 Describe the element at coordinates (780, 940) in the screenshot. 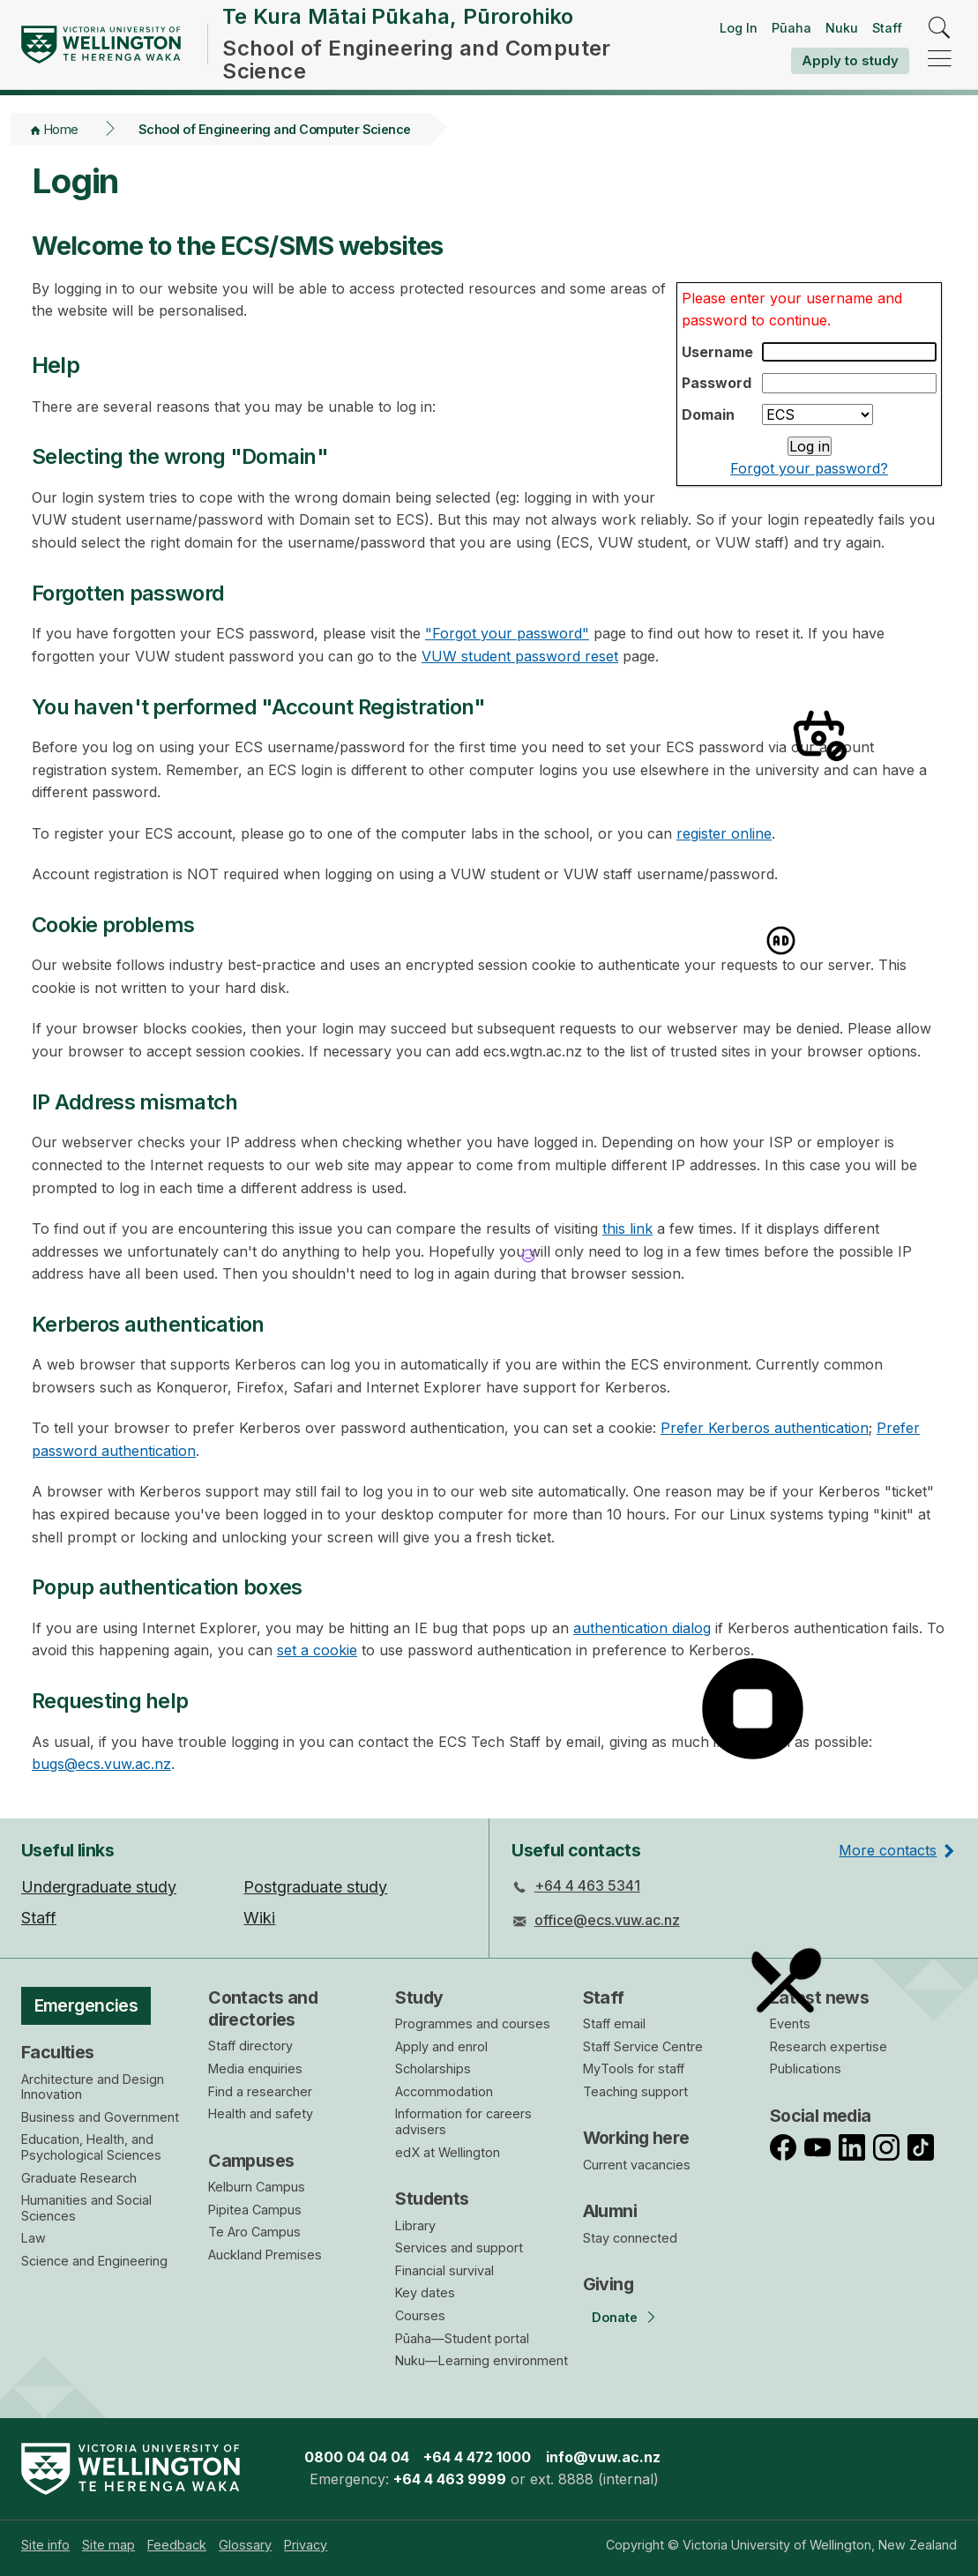

I see `indicates sponsored or advertisement content` at that location.